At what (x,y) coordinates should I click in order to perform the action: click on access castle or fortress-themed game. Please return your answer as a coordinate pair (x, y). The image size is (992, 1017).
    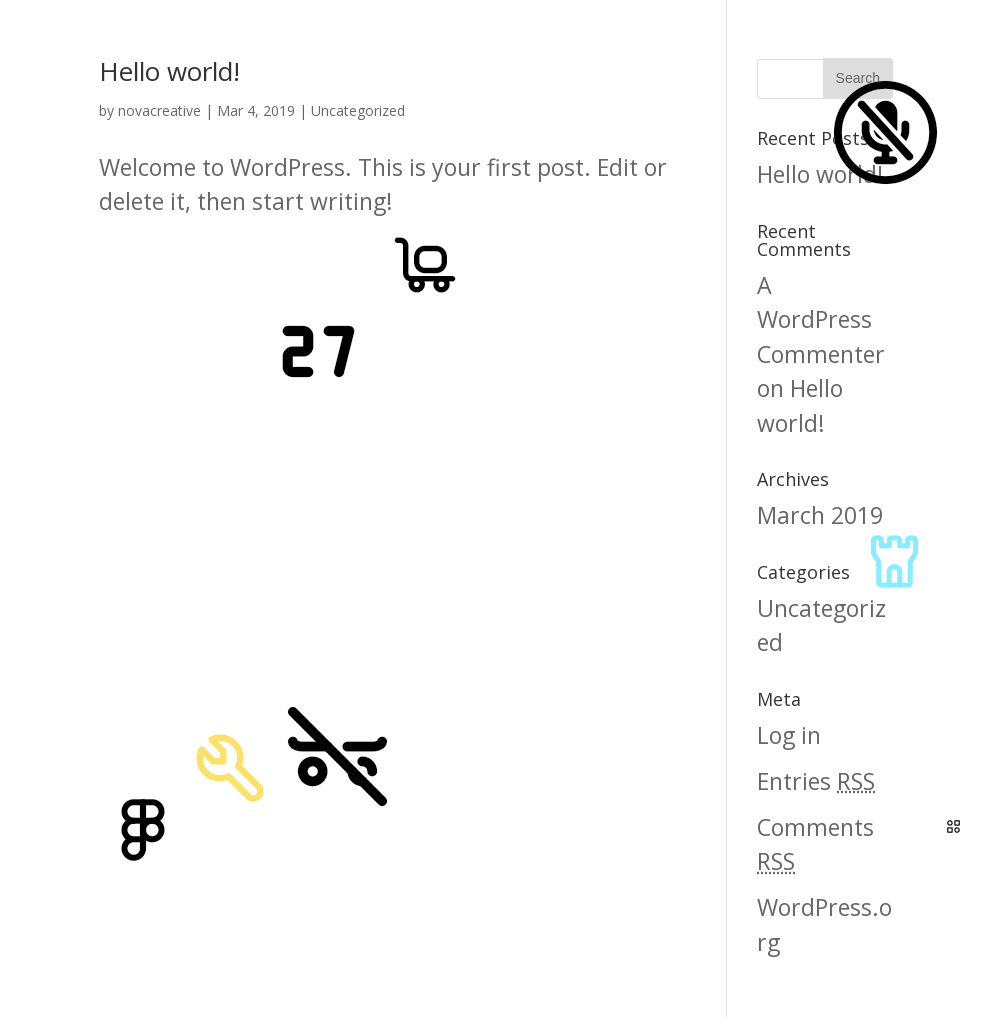
    Looking at the image, I should click on (894, 561).